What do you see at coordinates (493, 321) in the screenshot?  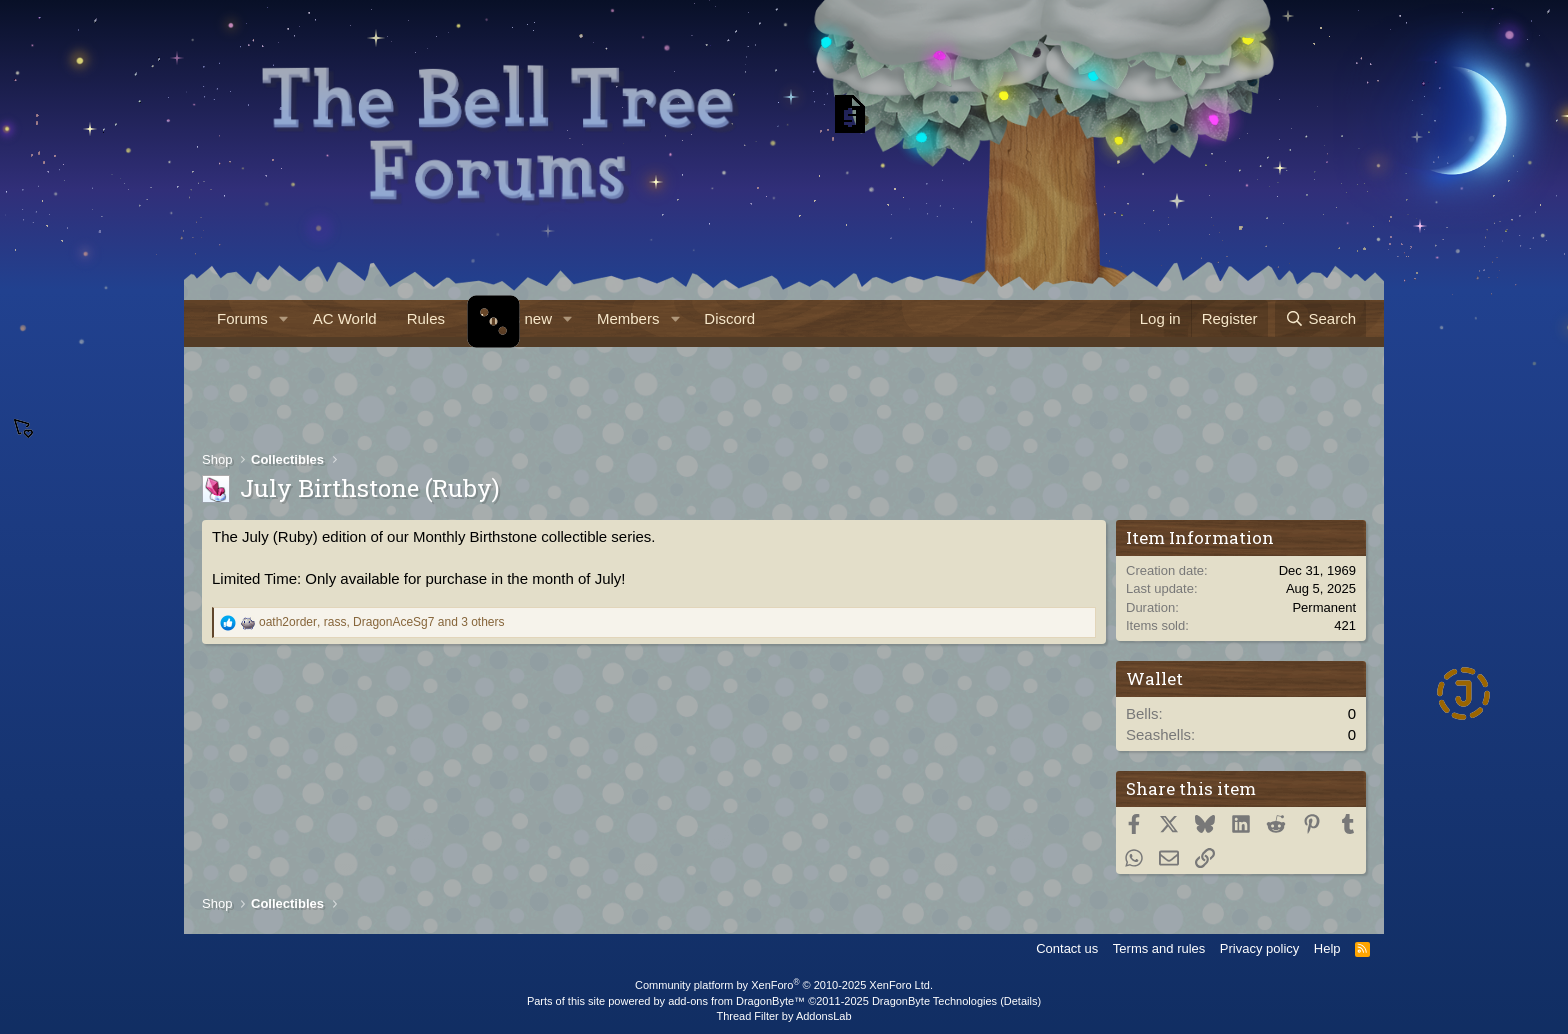 I see `roll dice or generate random number` at bounding box center [493, 321].